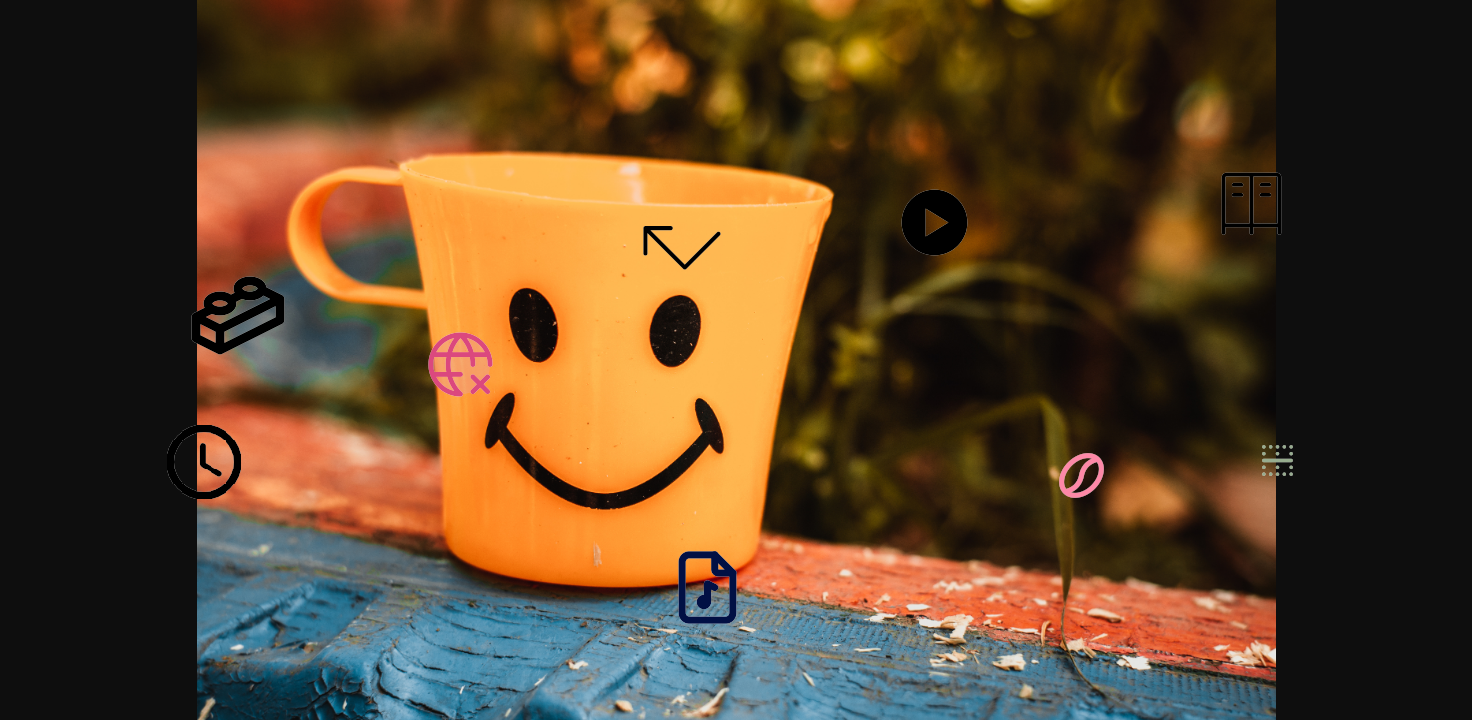 This screenshot has height=720, width=1472. What do you see at coordinates (1251, 202) in the screenshot?
I see `access storage lockers` at bounding box center [1251, 202].